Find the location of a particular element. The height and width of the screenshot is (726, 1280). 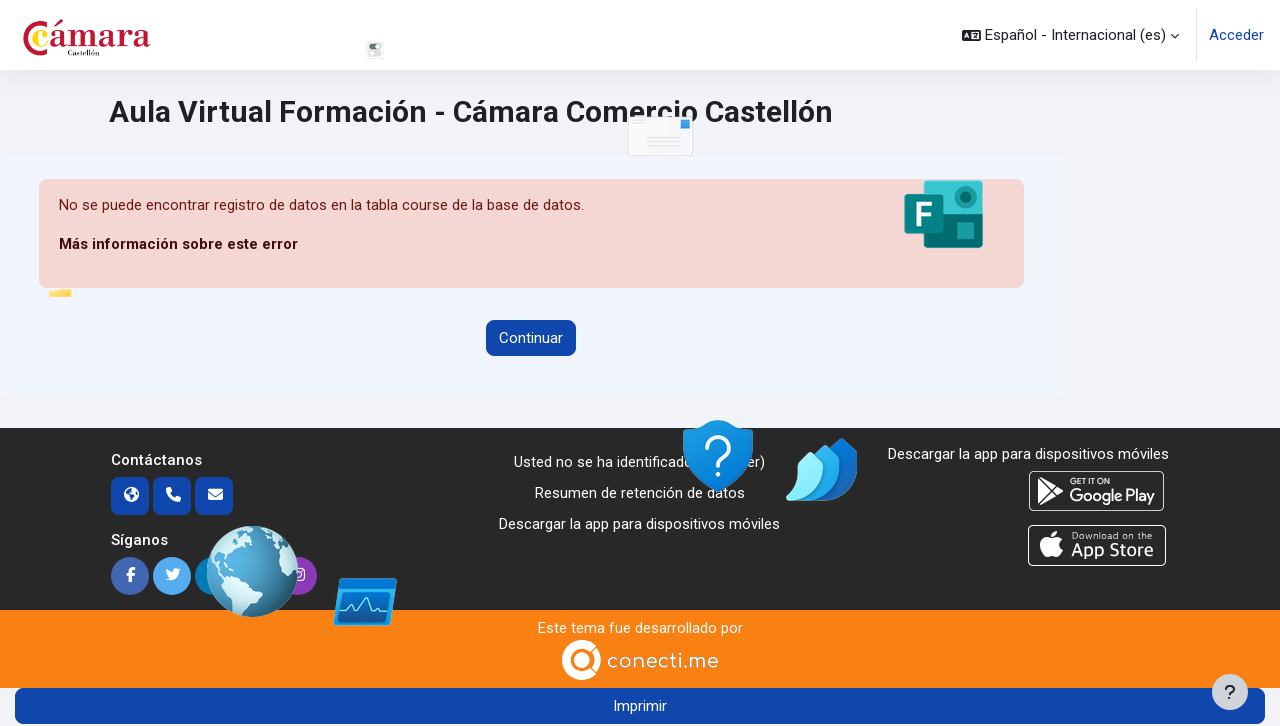

open system settings or preferences is located at coordinates (375, 50).